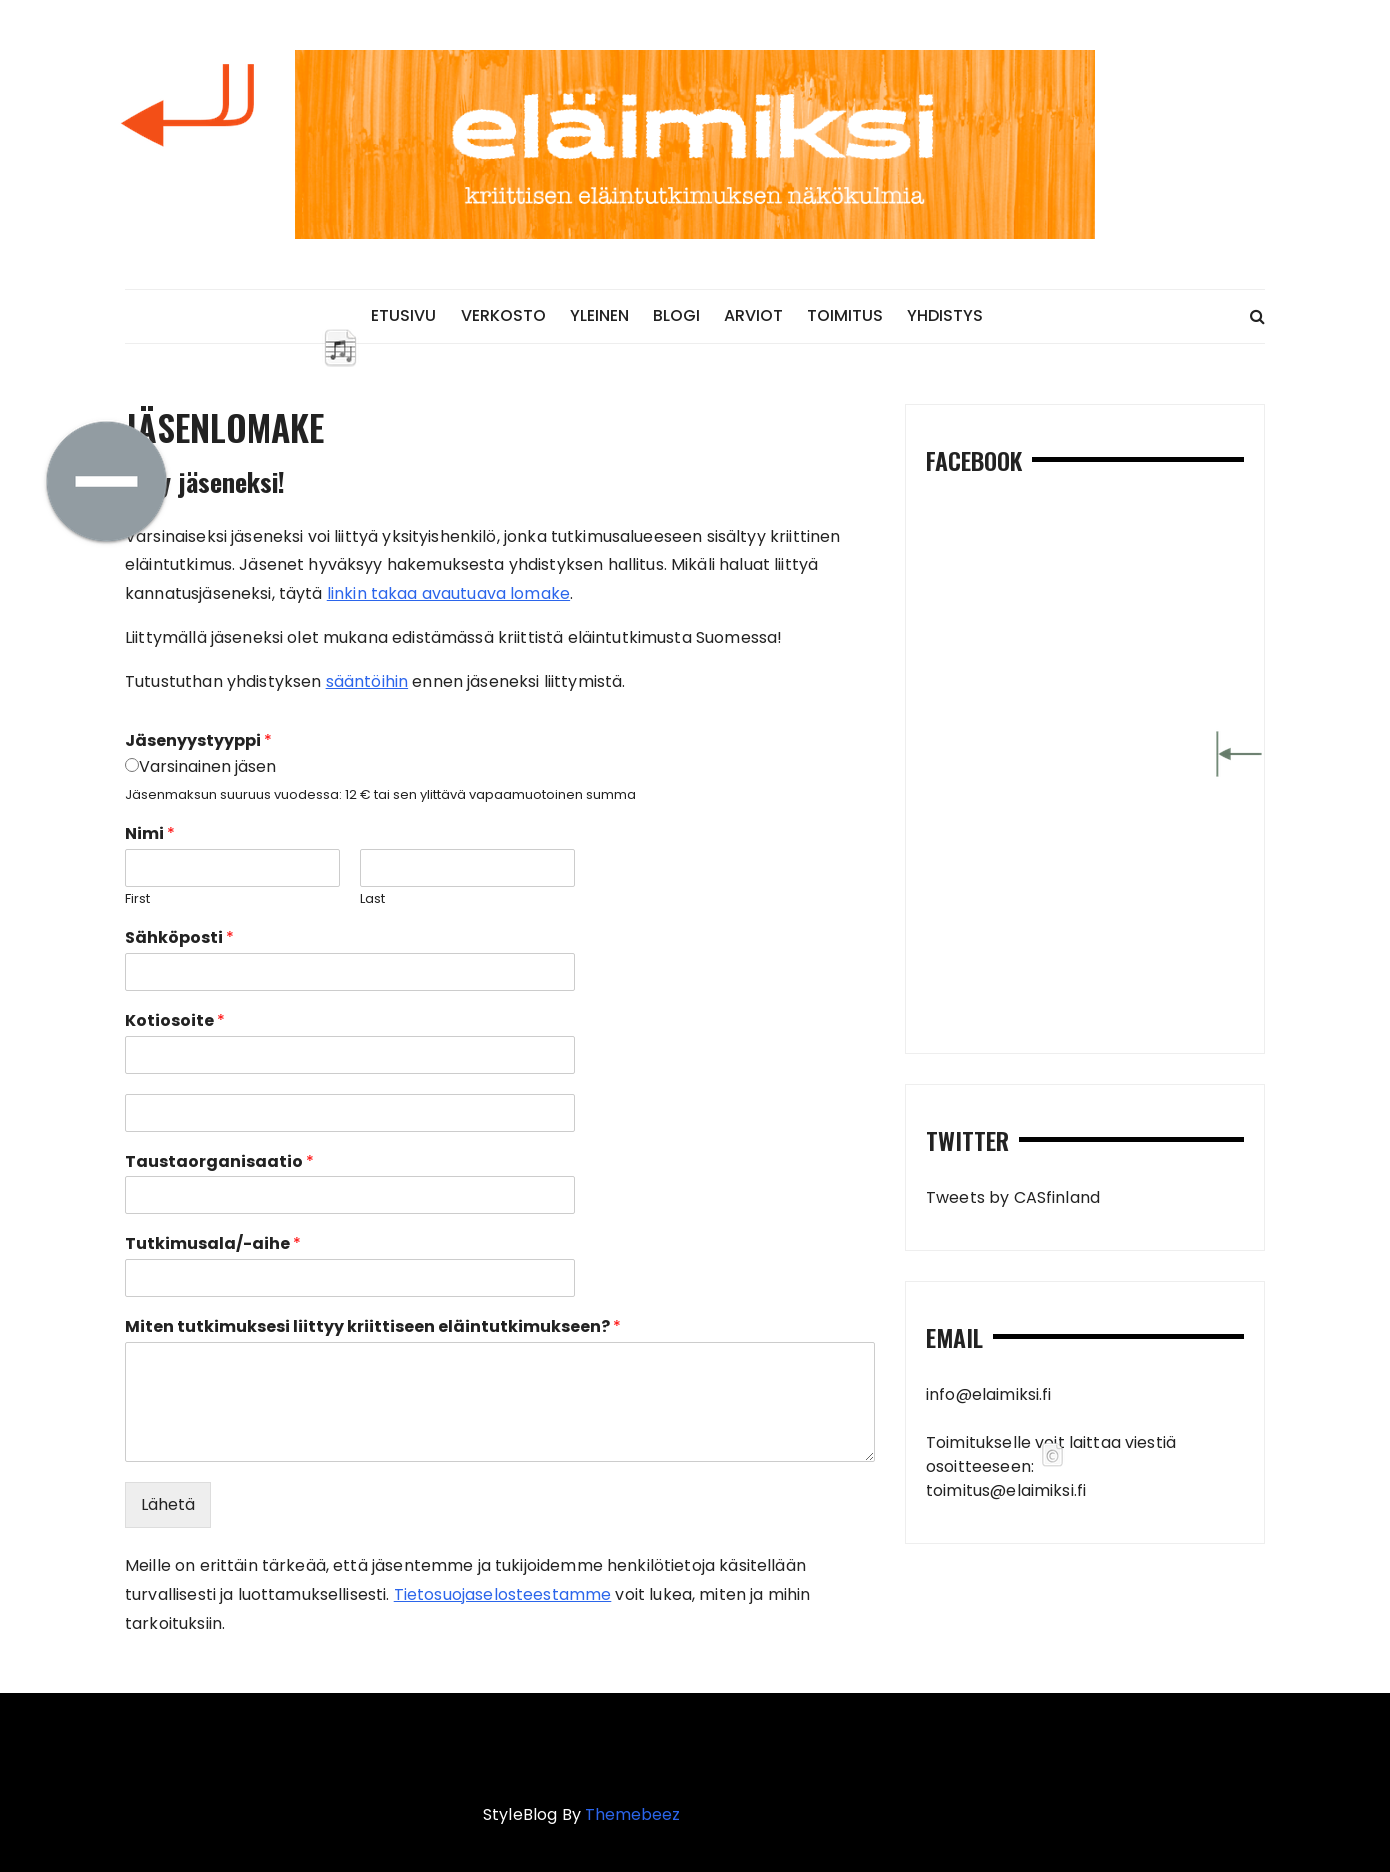  What do you see at coordinates (1239, 754) in the screenshot?
I see `go to the first item in a list or sequence` at bounding box center [1239, 754].